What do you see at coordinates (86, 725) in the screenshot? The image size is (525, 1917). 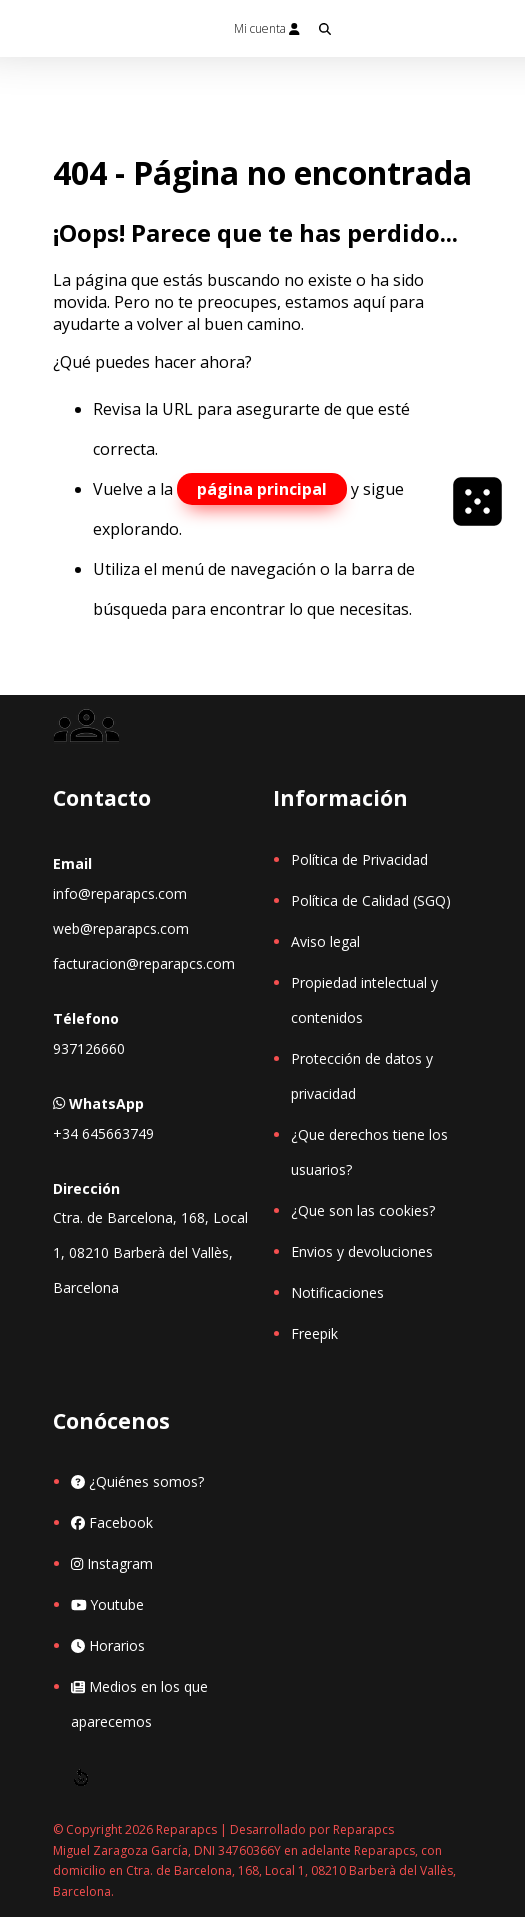 I see `view or manage groups` at bounding box center [86, 725].